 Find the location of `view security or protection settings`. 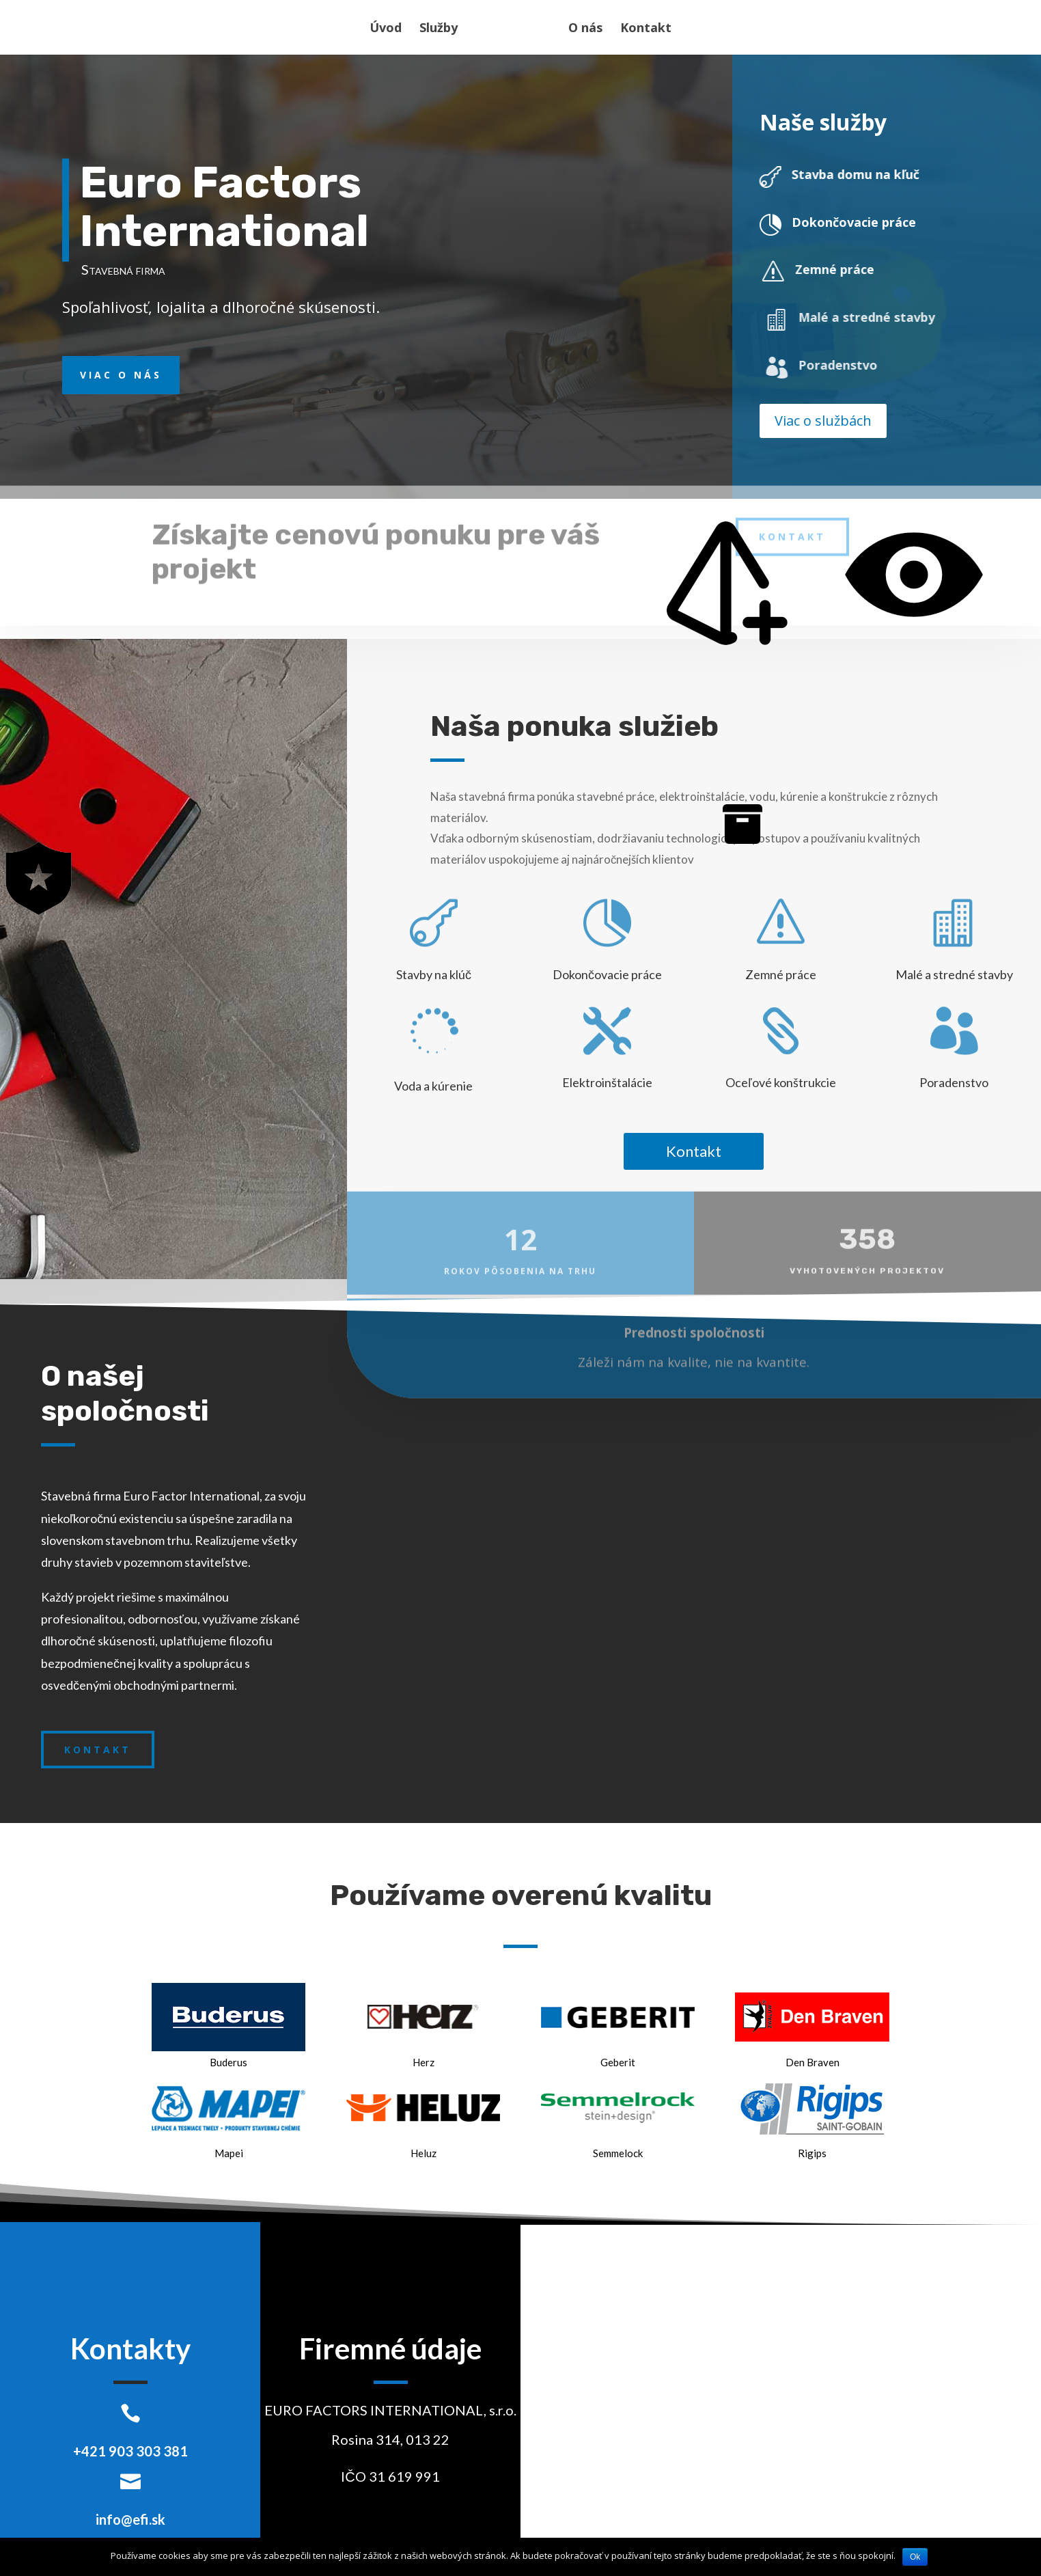

view security or protection settings is located at coordinates (38, 878).